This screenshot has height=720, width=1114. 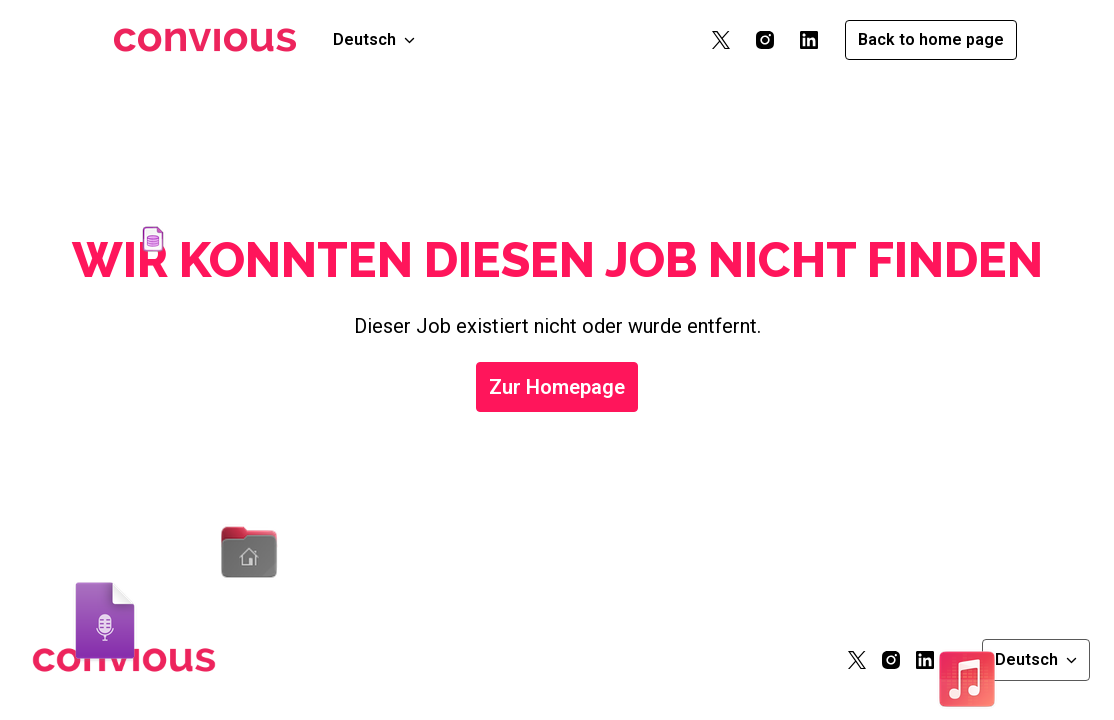 What do you see at coordinates (153, 239) in the screenshot?
I see `libreoffice base database file` at bounding box center [153, 239].